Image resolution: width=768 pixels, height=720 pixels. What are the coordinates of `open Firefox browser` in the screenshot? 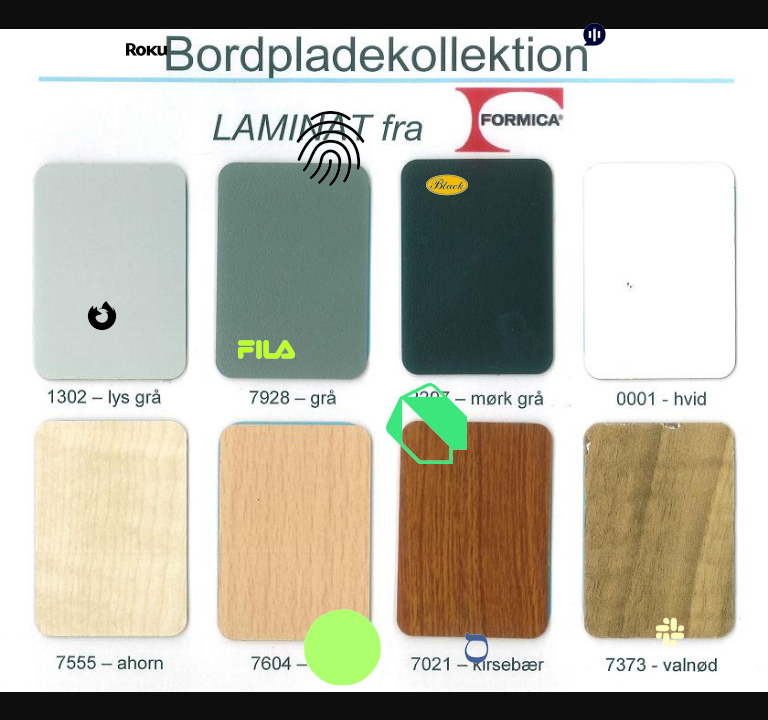 It's located at (102, 316).